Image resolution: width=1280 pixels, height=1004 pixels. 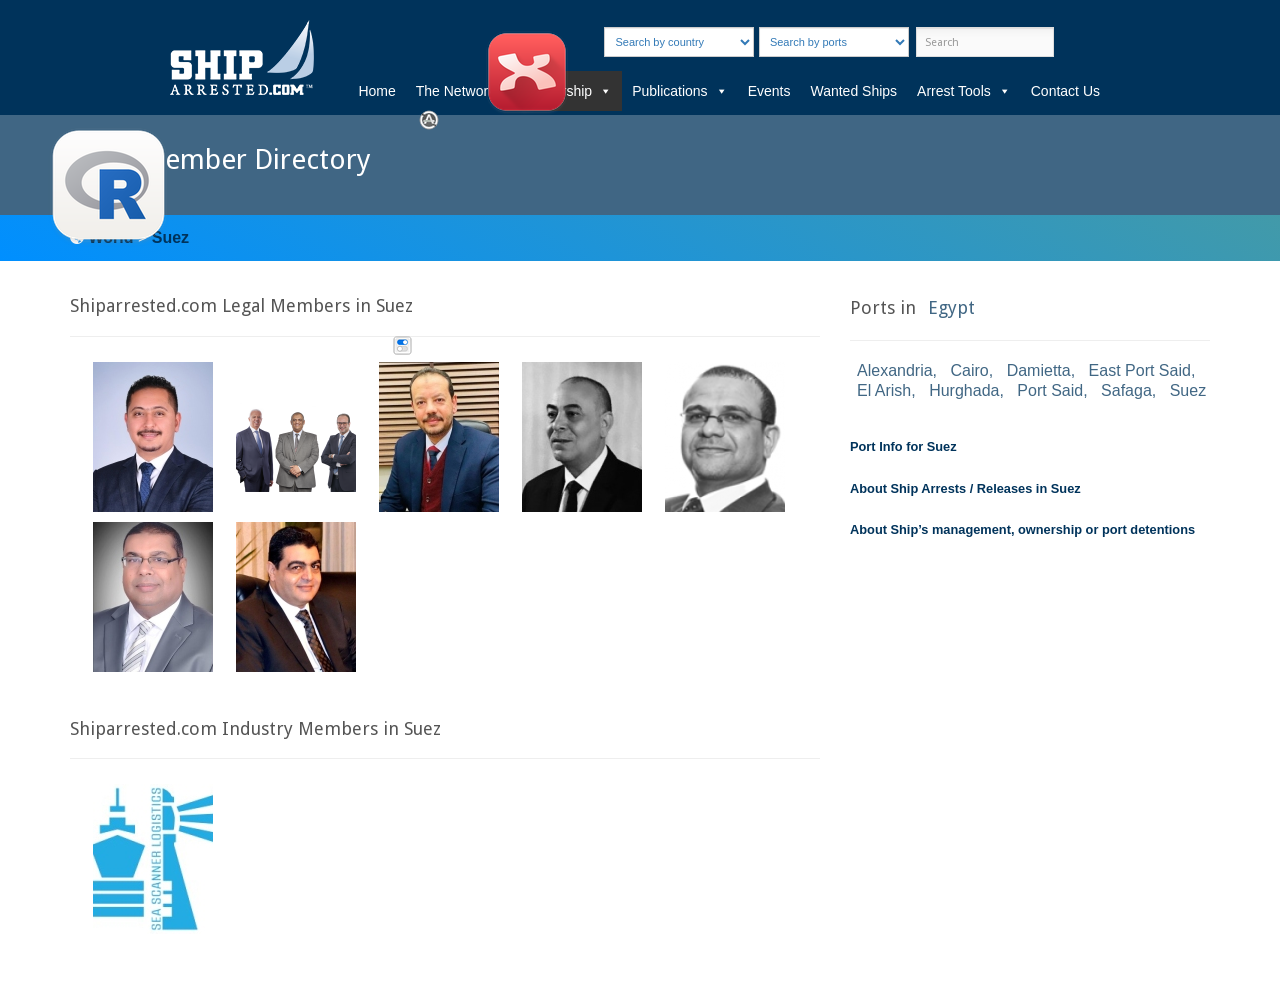 What do you see at coordinates (402, 345) in the screenshot?
I see `open gnome tweaks to customize system settings` at bounding box center [402, 345].